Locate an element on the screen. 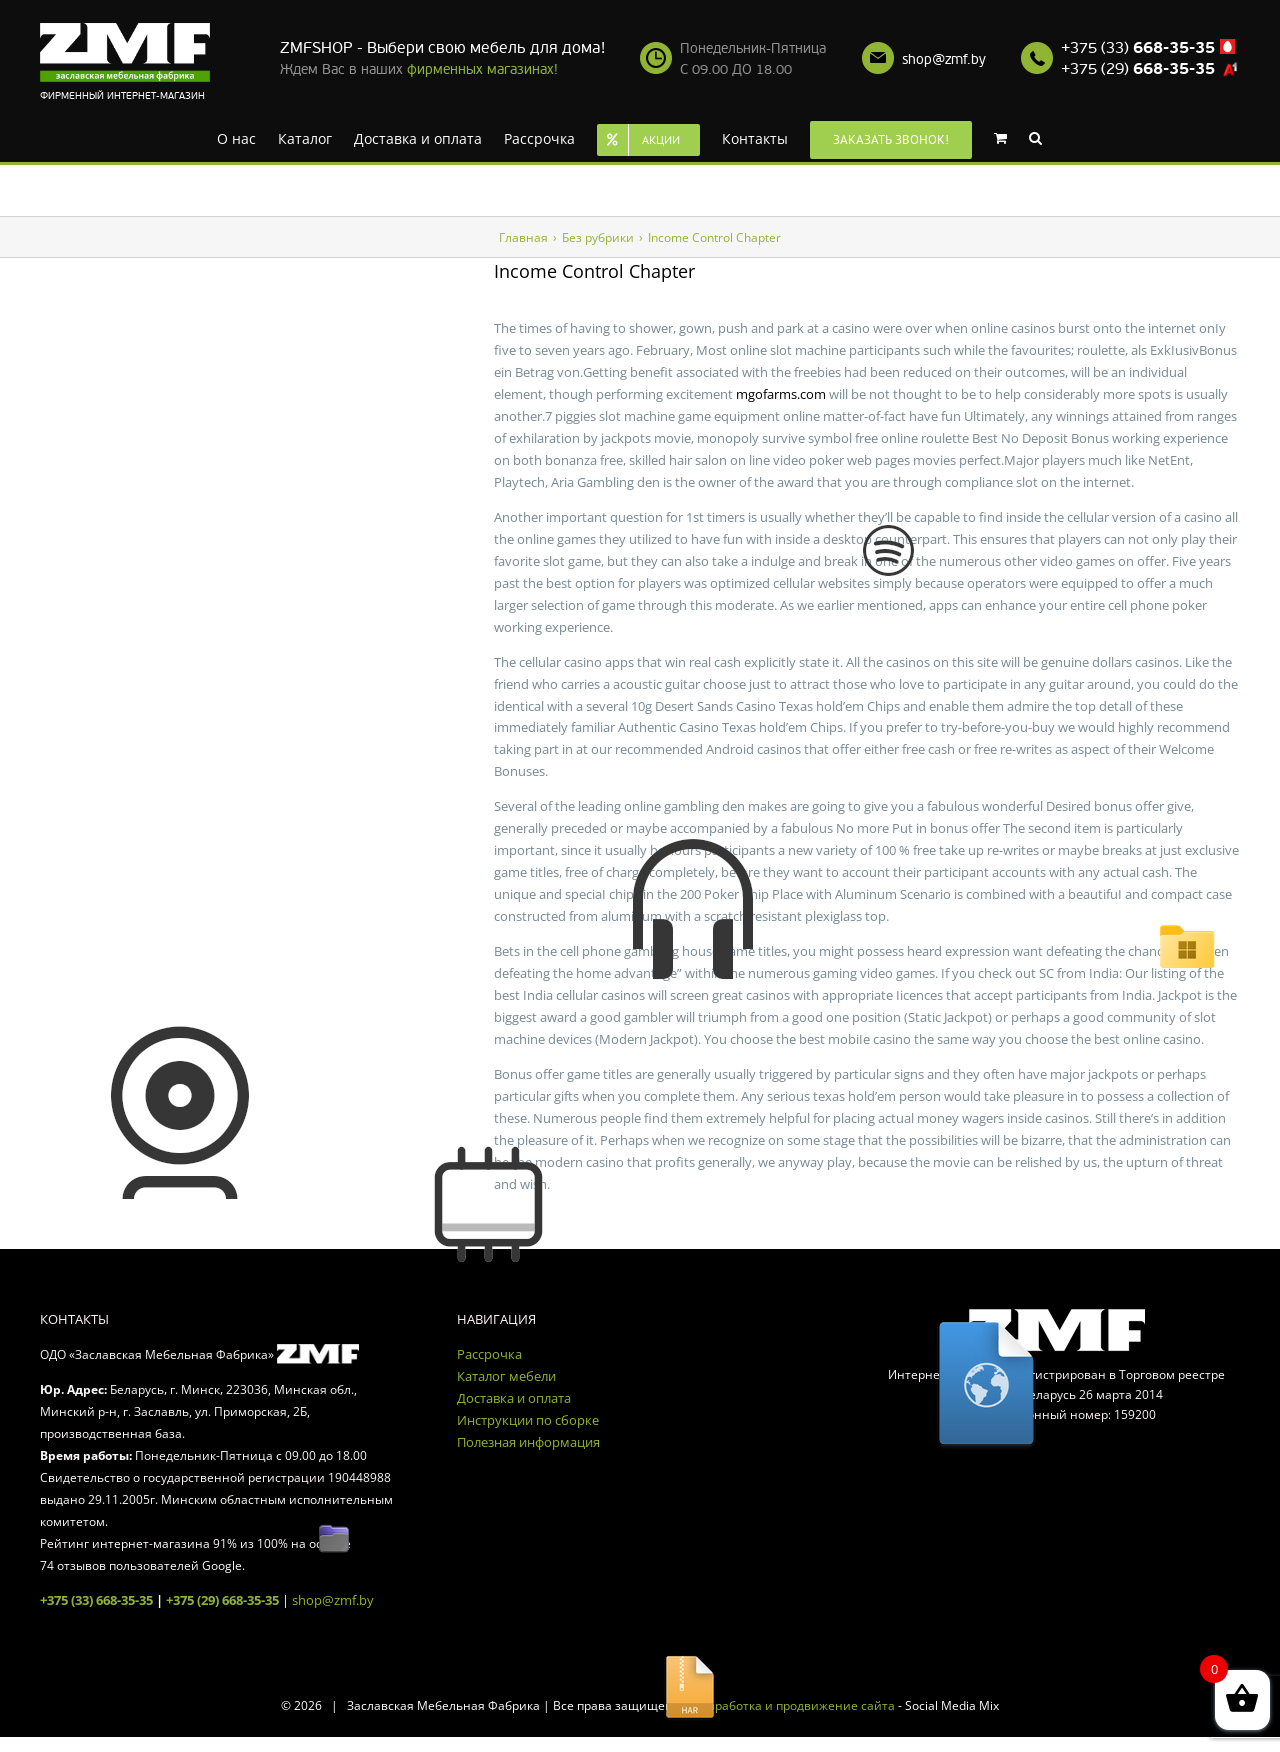 Image resolution: width=1280 pixels, height=1752 pixels. access webcam settings is located at coordinates (180, 1107).